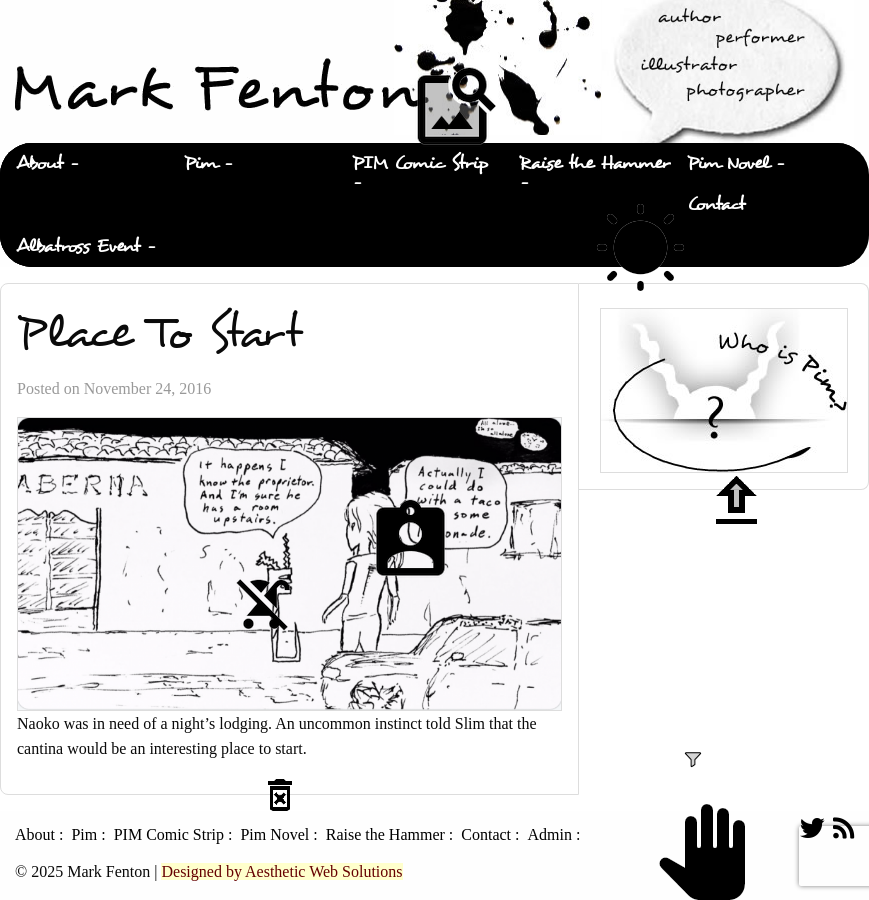 The width and height of the screenshot is (869, 900). I want to click on upload a file from your device, so click(736, 501).